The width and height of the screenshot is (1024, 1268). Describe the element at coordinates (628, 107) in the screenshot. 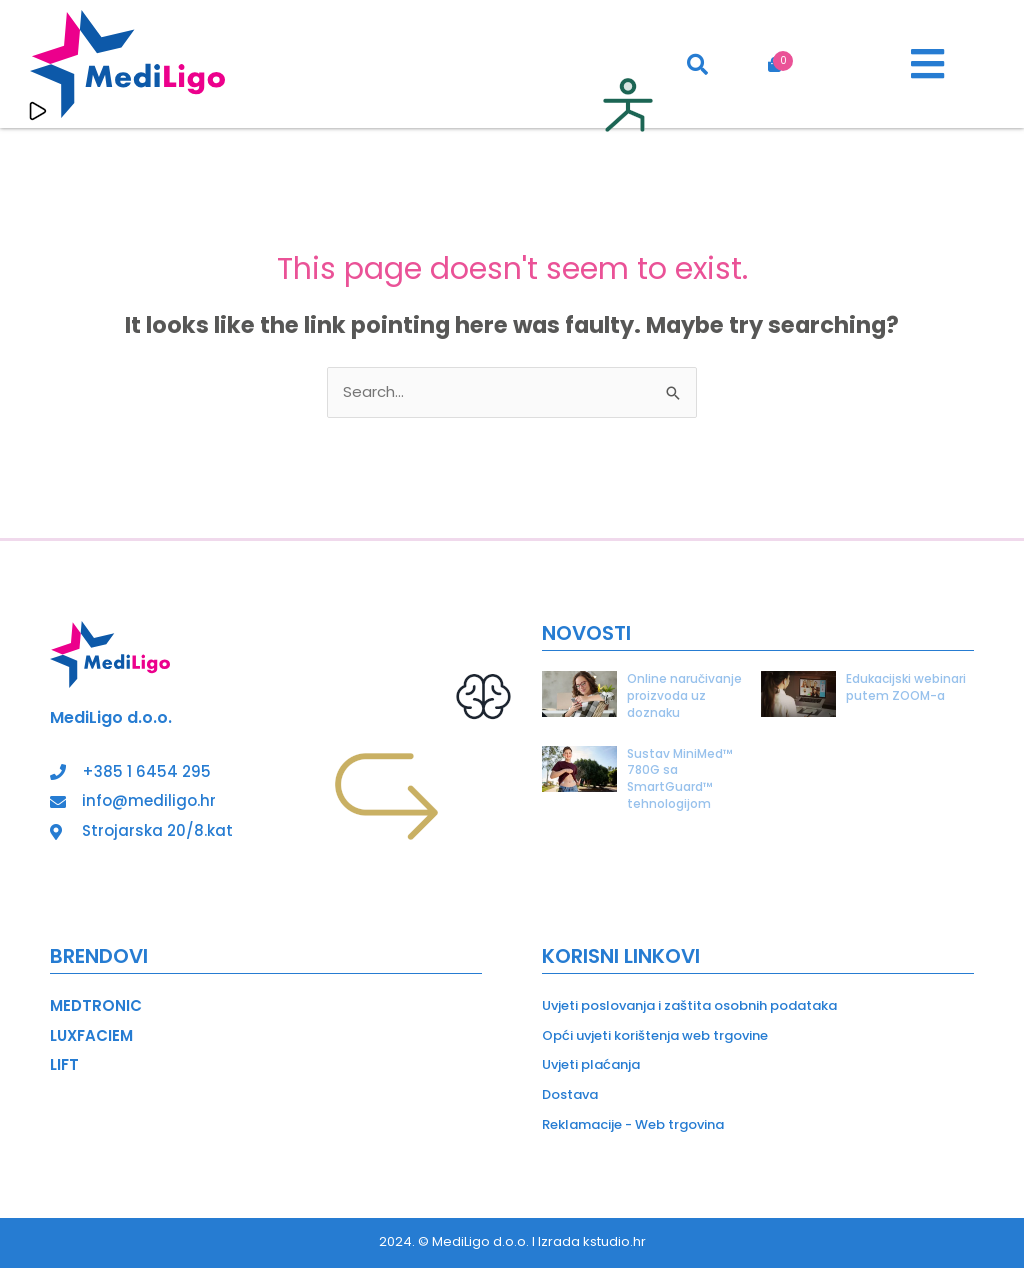

I see `access tai chi or meditation exercises` at that location.